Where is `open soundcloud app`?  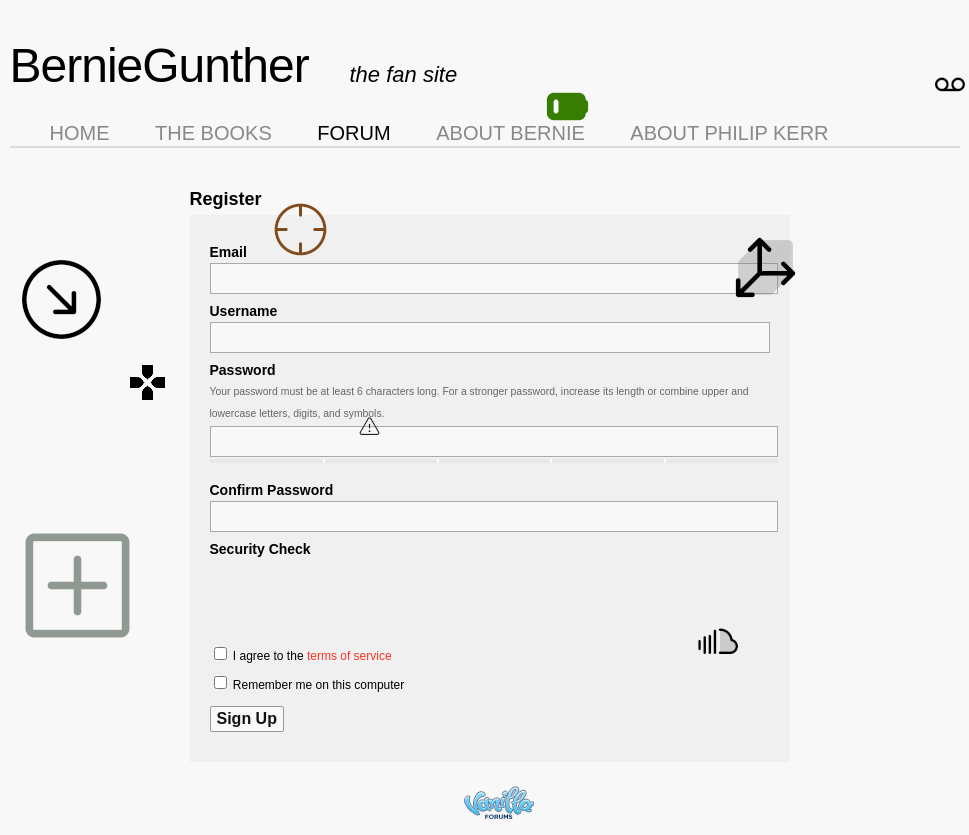 open soundcloud app is located at coordinates (717, 642).